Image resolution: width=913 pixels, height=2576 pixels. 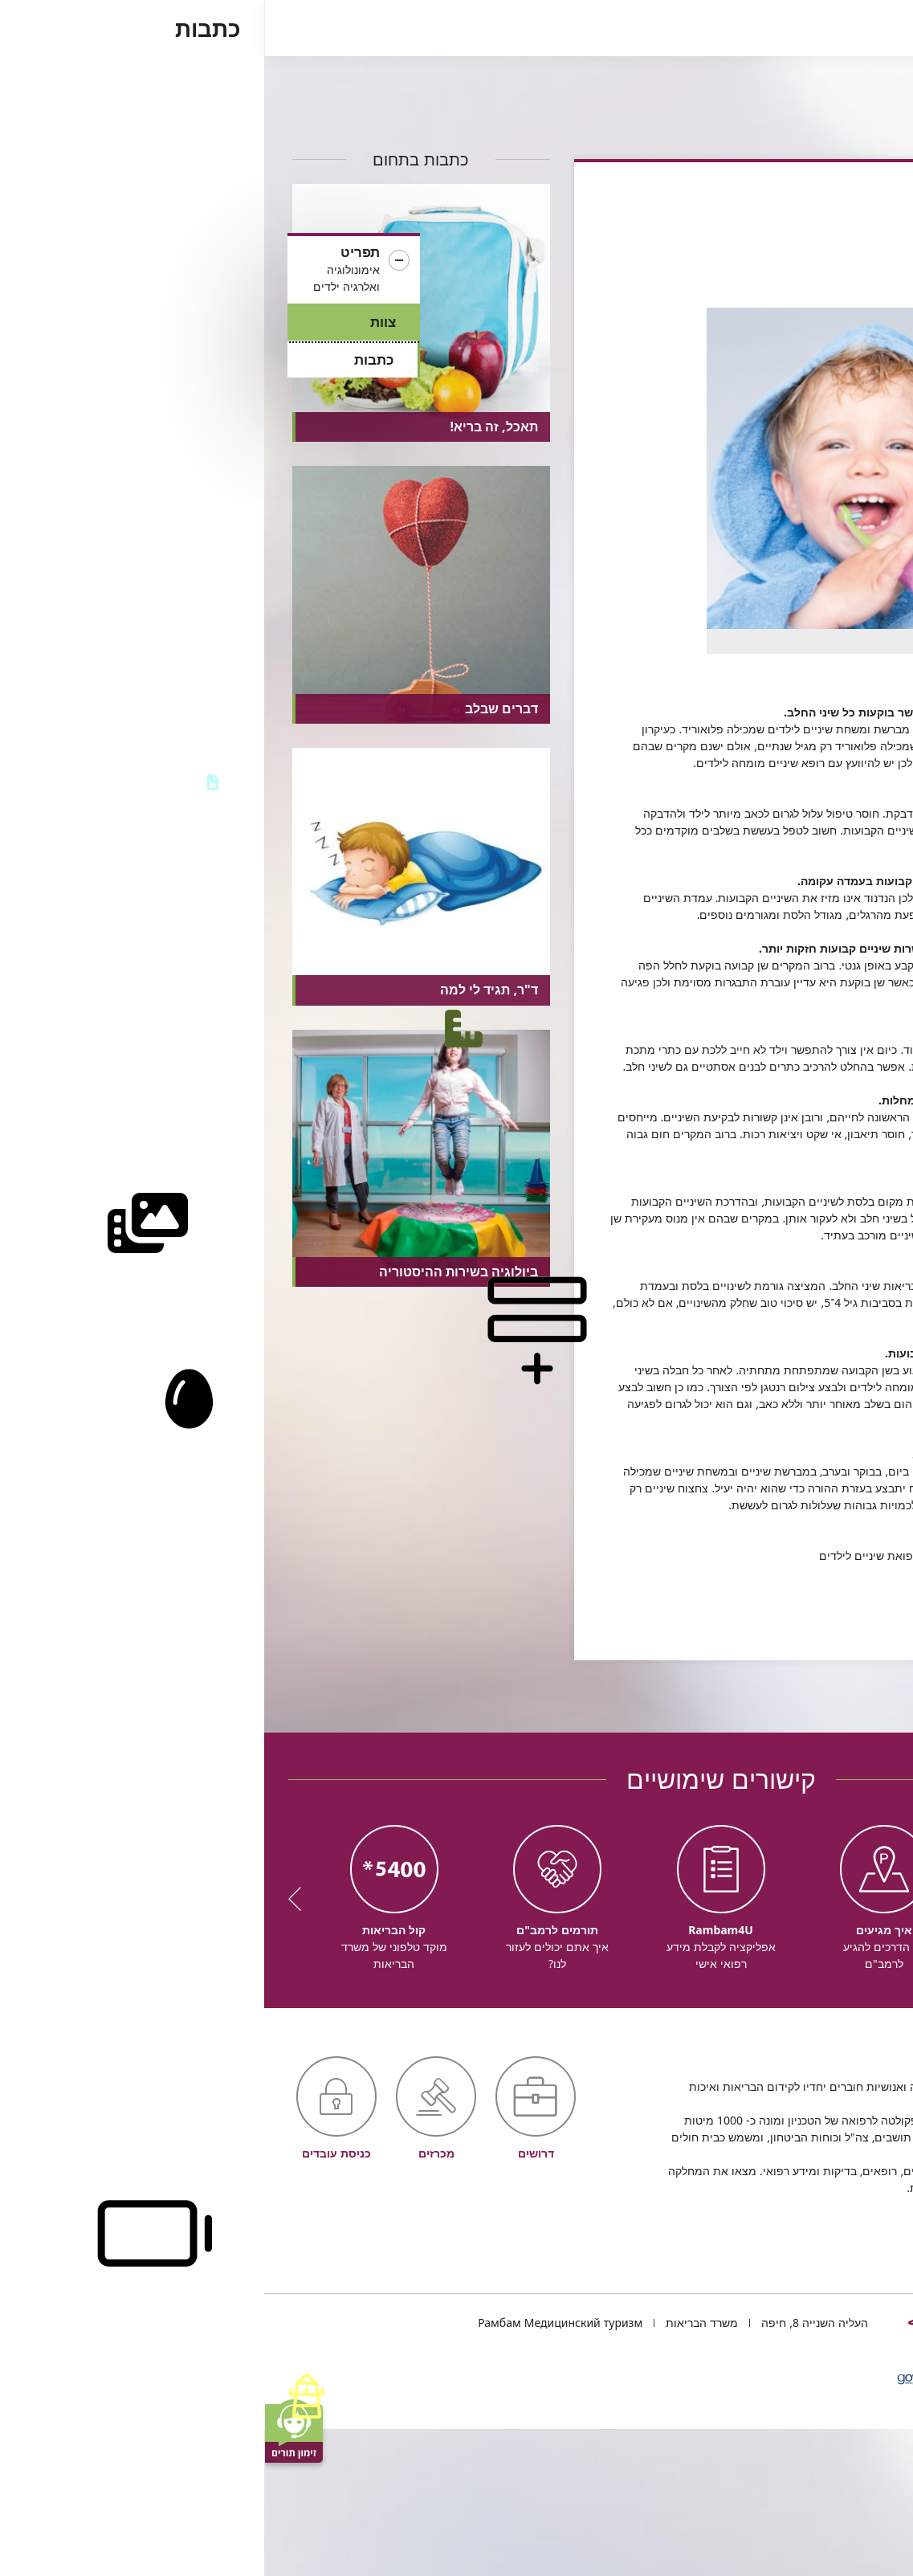 I want to click on add a new row to the bottom of a table, so click(x=537, y=1322).